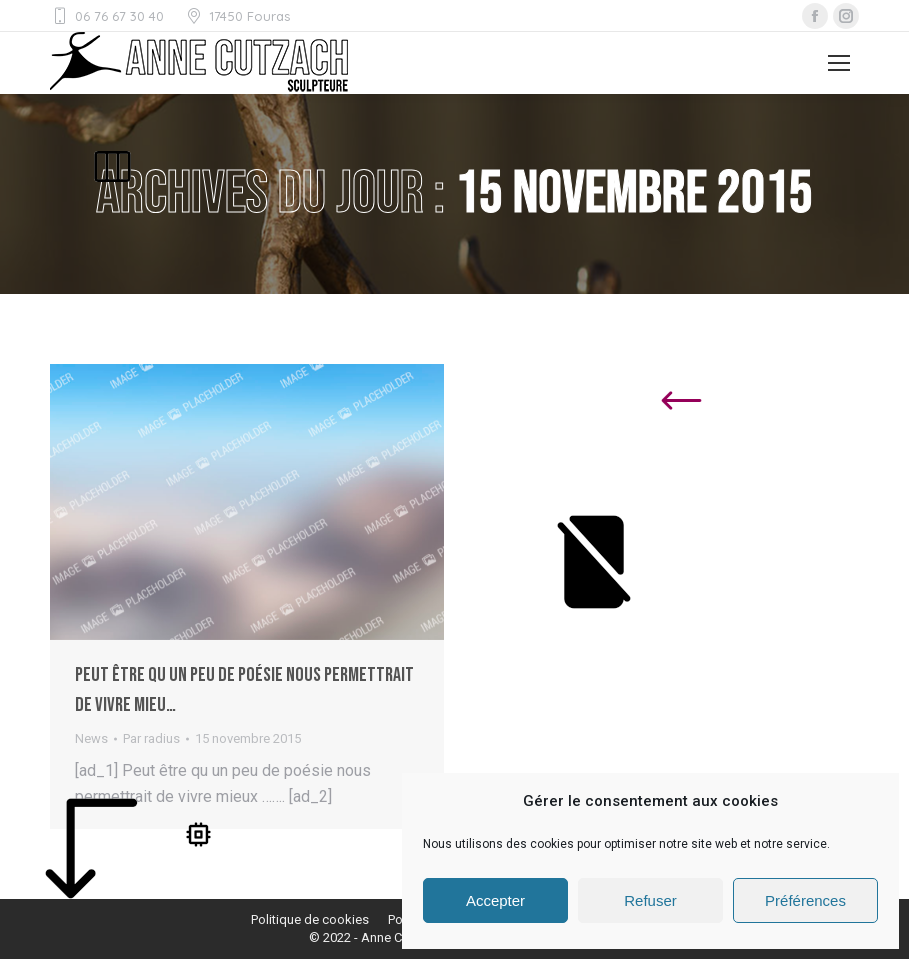 This screenshot has height=959, width=909. Describe the element at coordinates (91, 848) in the screenshot. I see `navigate back and down in a menu hierarchy` at that location.